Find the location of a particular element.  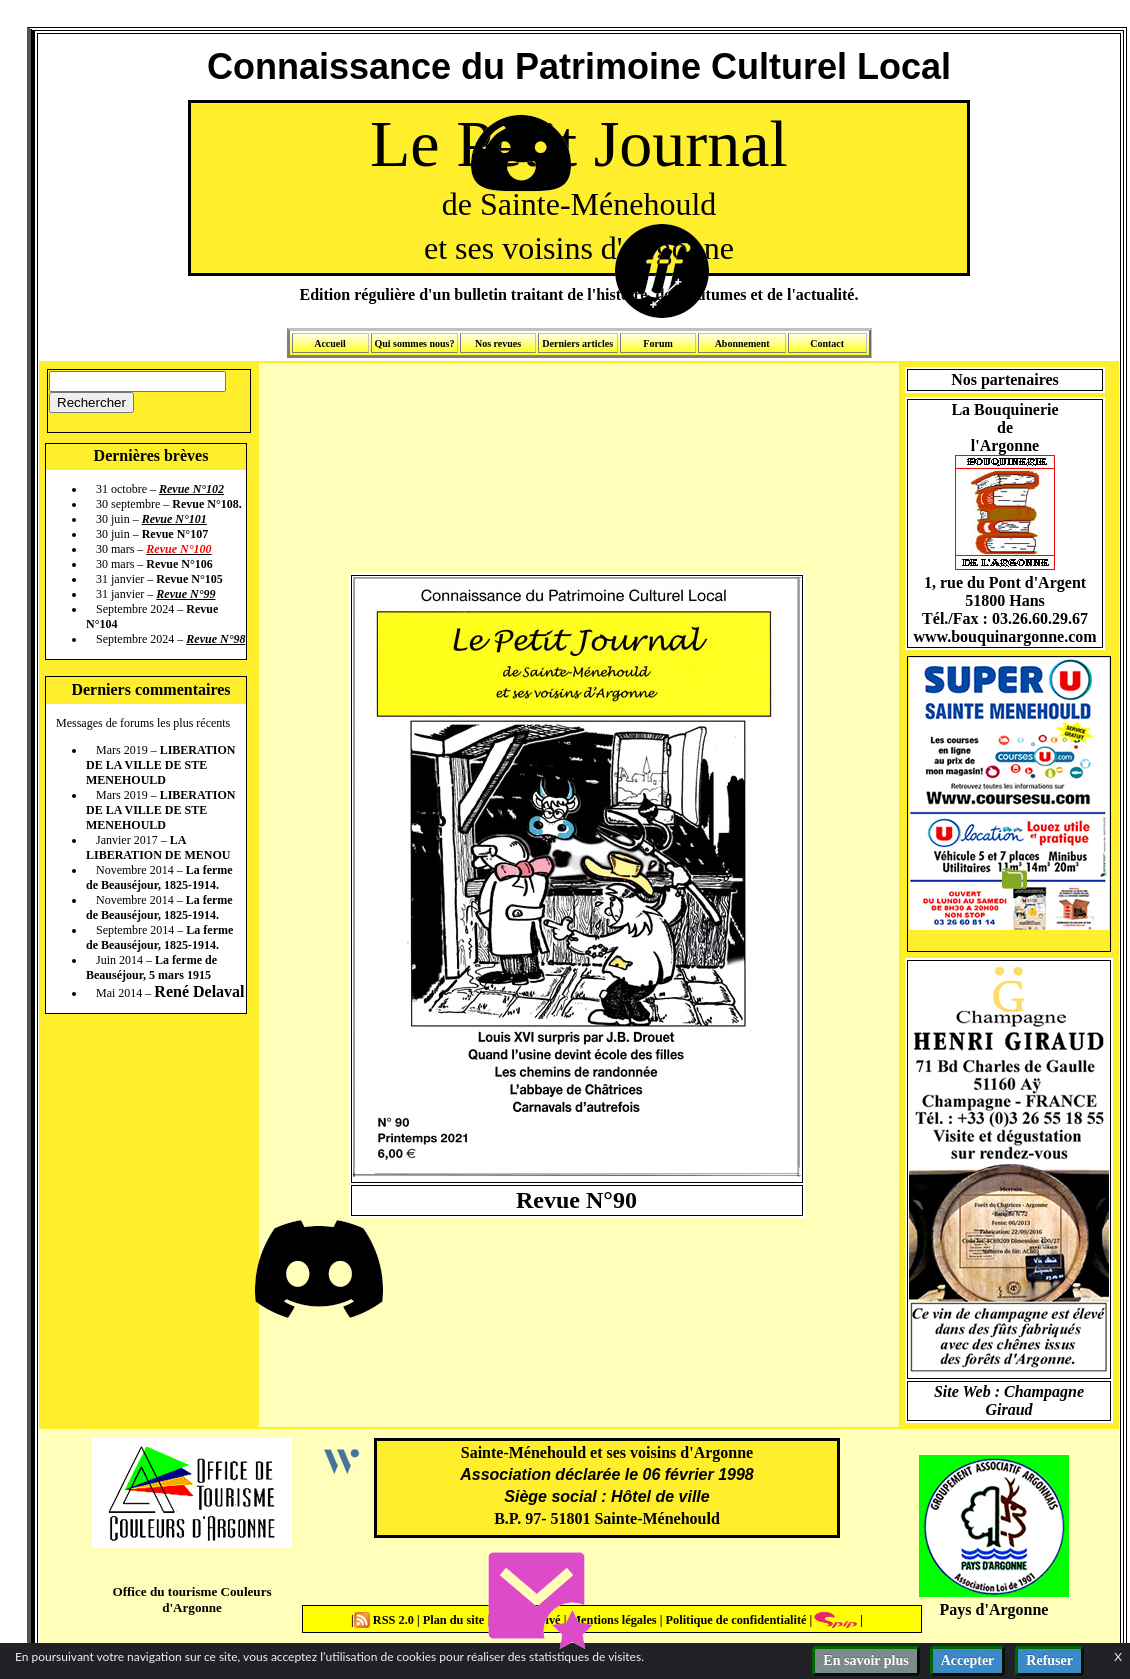

docsify documentation platform logo is located at coordinates (521, 153).